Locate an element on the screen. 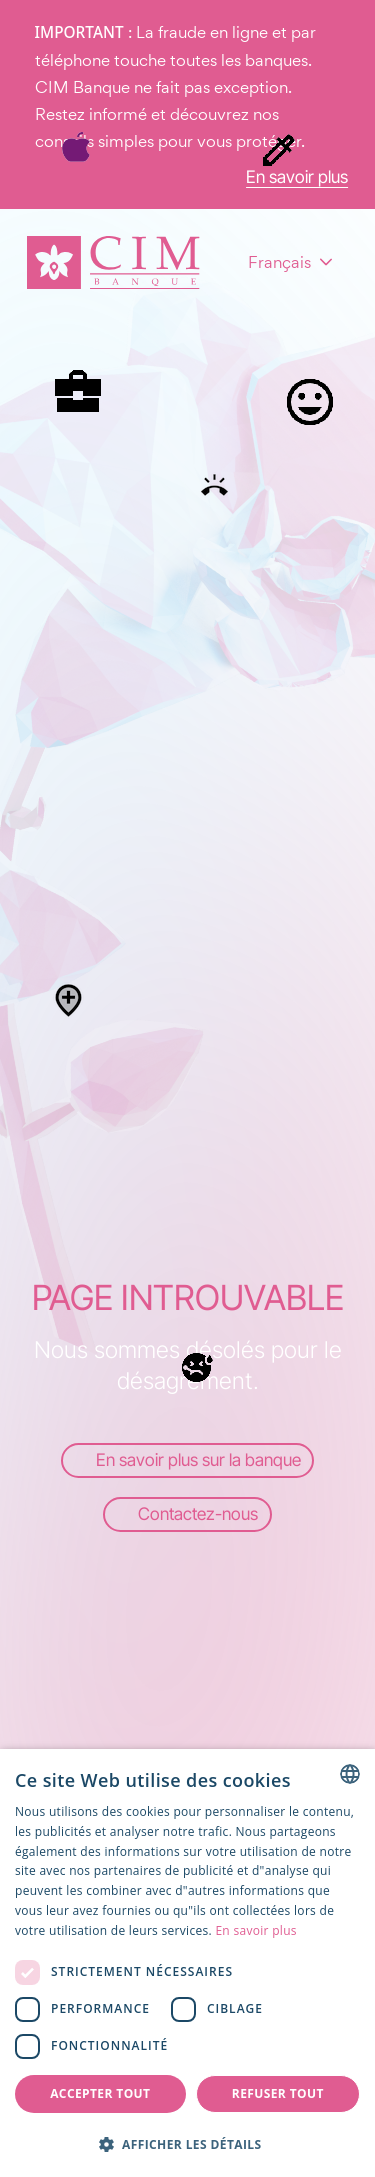 This screenshot has width=375, height=2177. access work or business tools is located at coordinates (78, 391).